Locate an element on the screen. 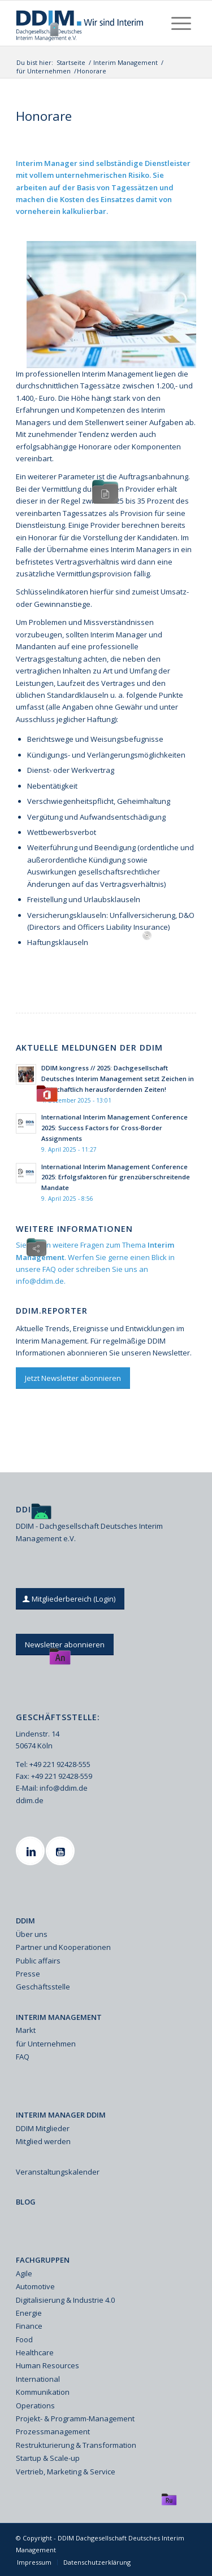 This screenshot has height=2576, width=212. open android files folder is located at coordinates (41, 1512).